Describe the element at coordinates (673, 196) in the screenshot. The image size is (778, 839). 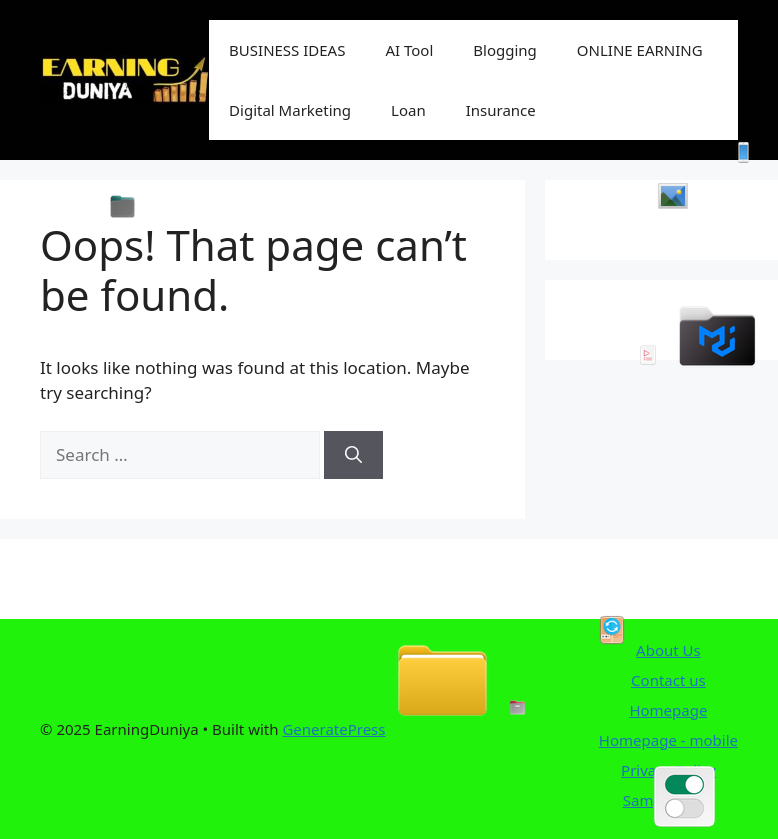
I see `access your photo library` at that location.